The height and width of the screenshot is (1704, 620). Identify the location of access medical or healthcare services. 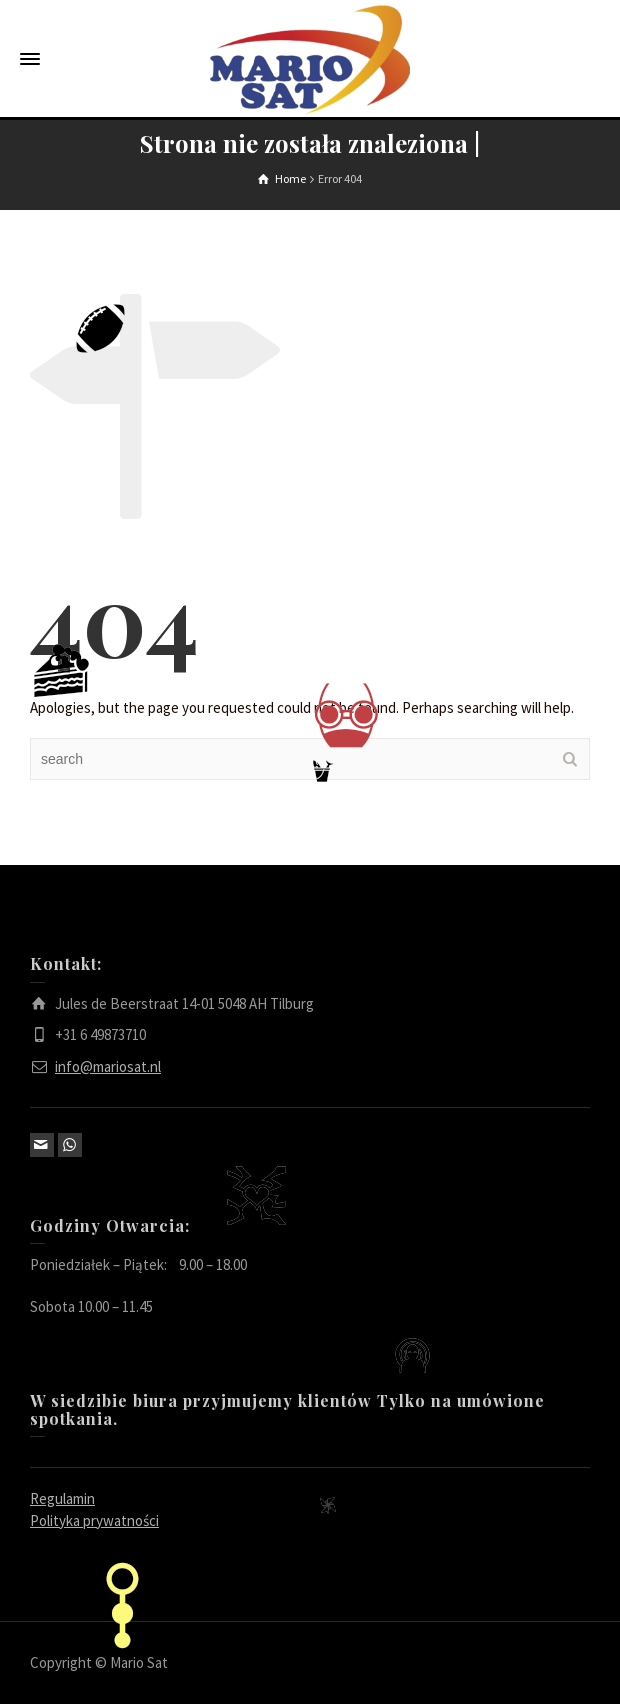
(346, 715).